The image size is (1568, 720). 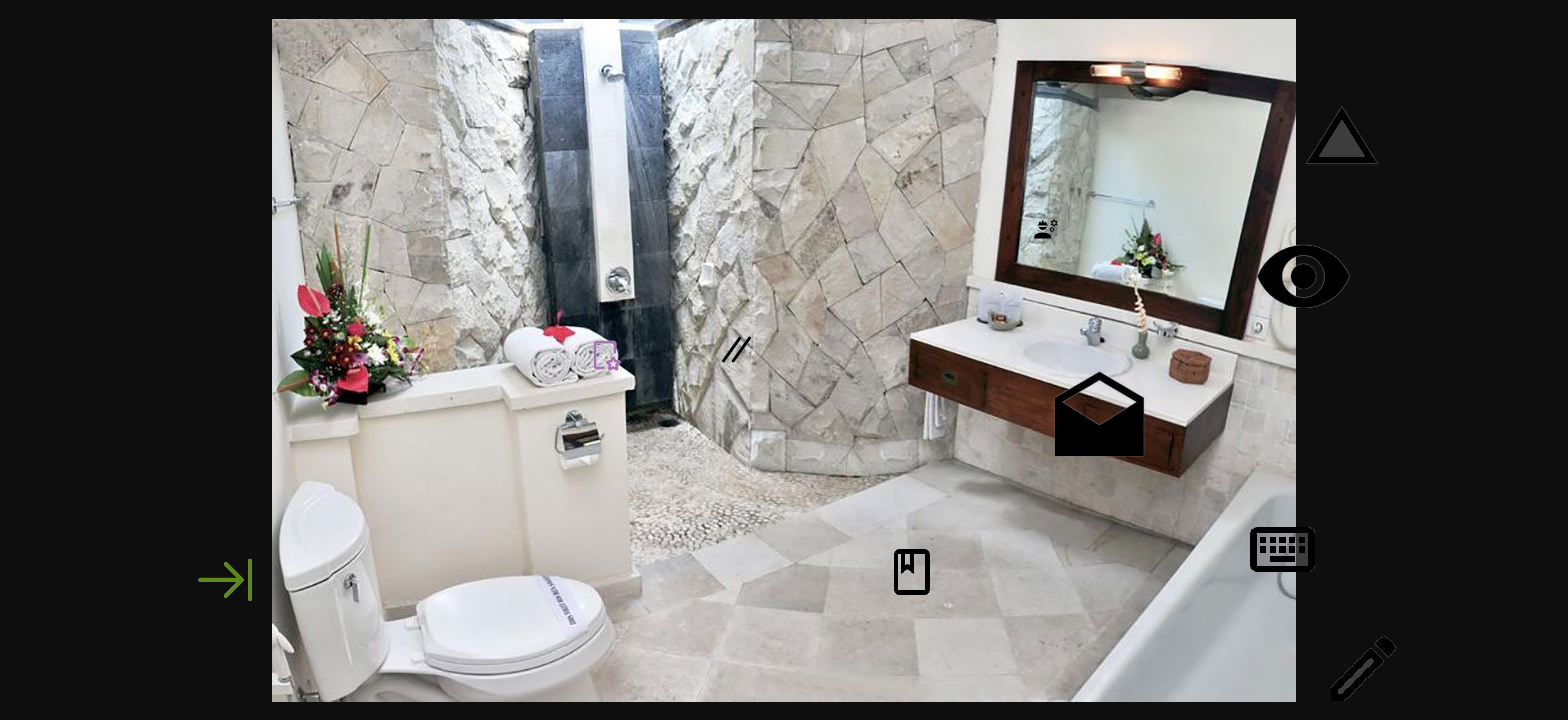 I want to click on move content to the next tab stop, so click(x=226, y=580).